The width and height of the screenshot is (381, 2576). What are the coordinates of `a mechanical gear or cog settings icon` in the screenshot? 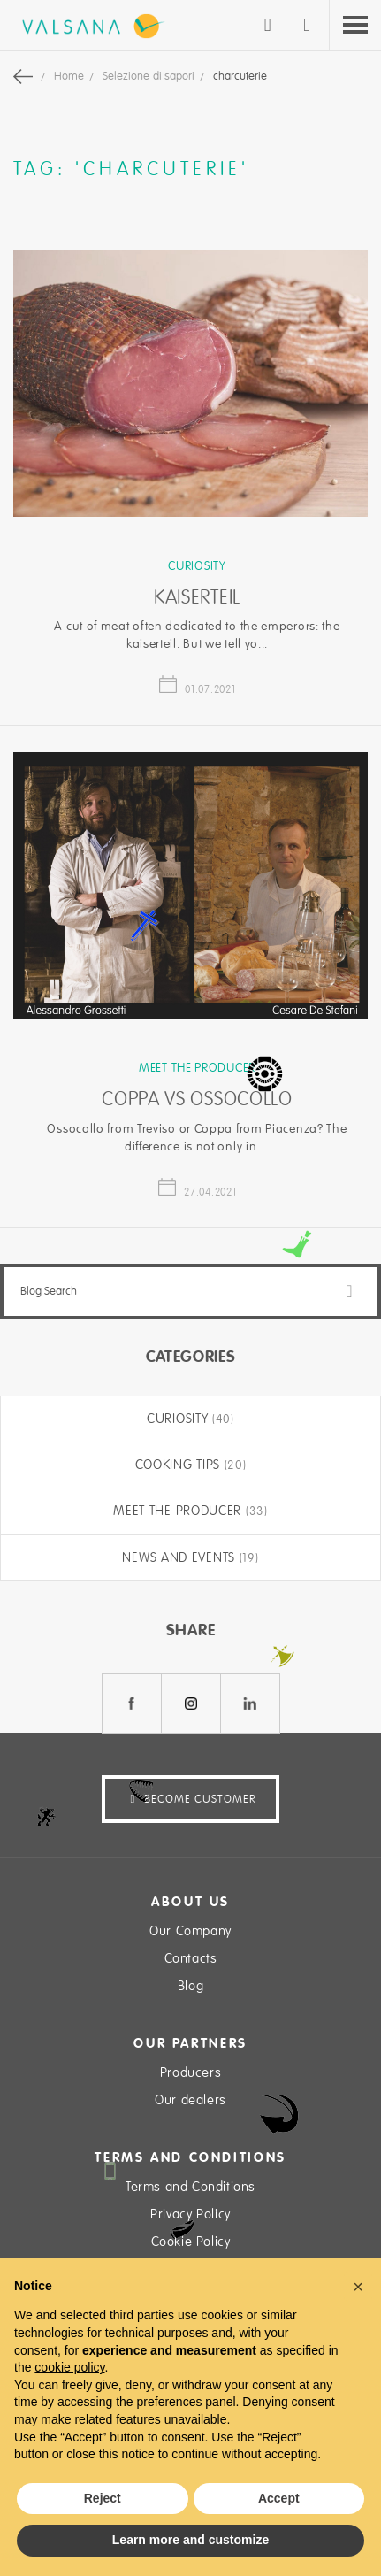 It's located at (264, 1073).